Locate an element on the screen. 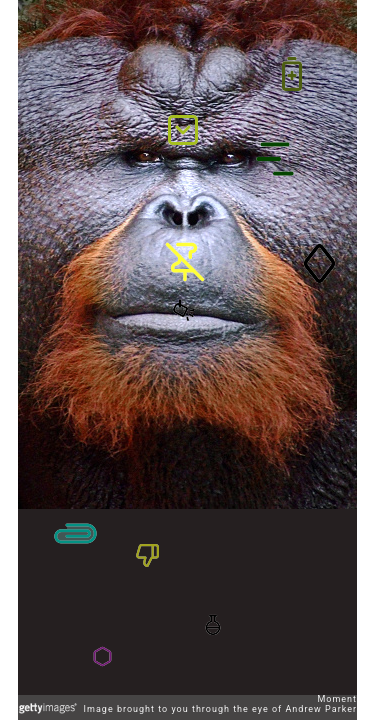 The height and width of the screenshot is (720, 375). indicates a hexagonal shape or geometric element is located at coordinates (102, 656).